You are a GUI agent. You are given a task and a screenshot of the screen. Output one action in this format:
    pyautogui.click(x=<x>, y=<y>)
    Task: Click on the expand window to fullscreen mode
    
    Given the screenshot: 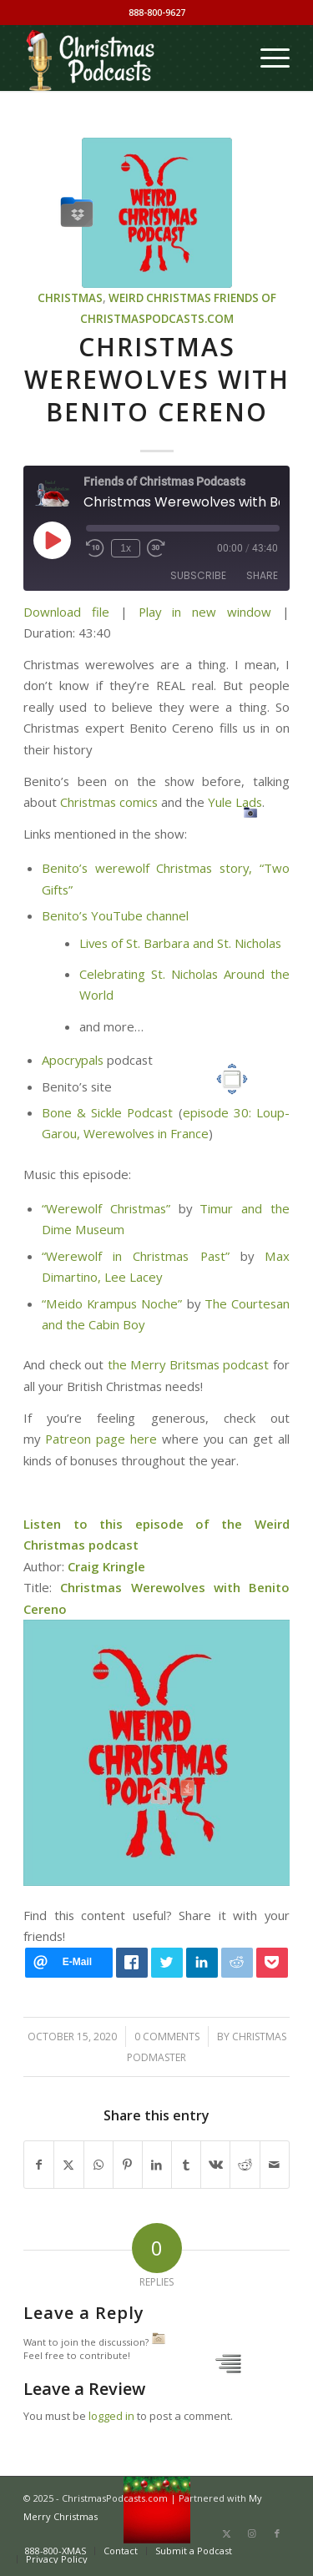 What is the action you would take?
    pyautogui.click(x=232, y=1079)
    